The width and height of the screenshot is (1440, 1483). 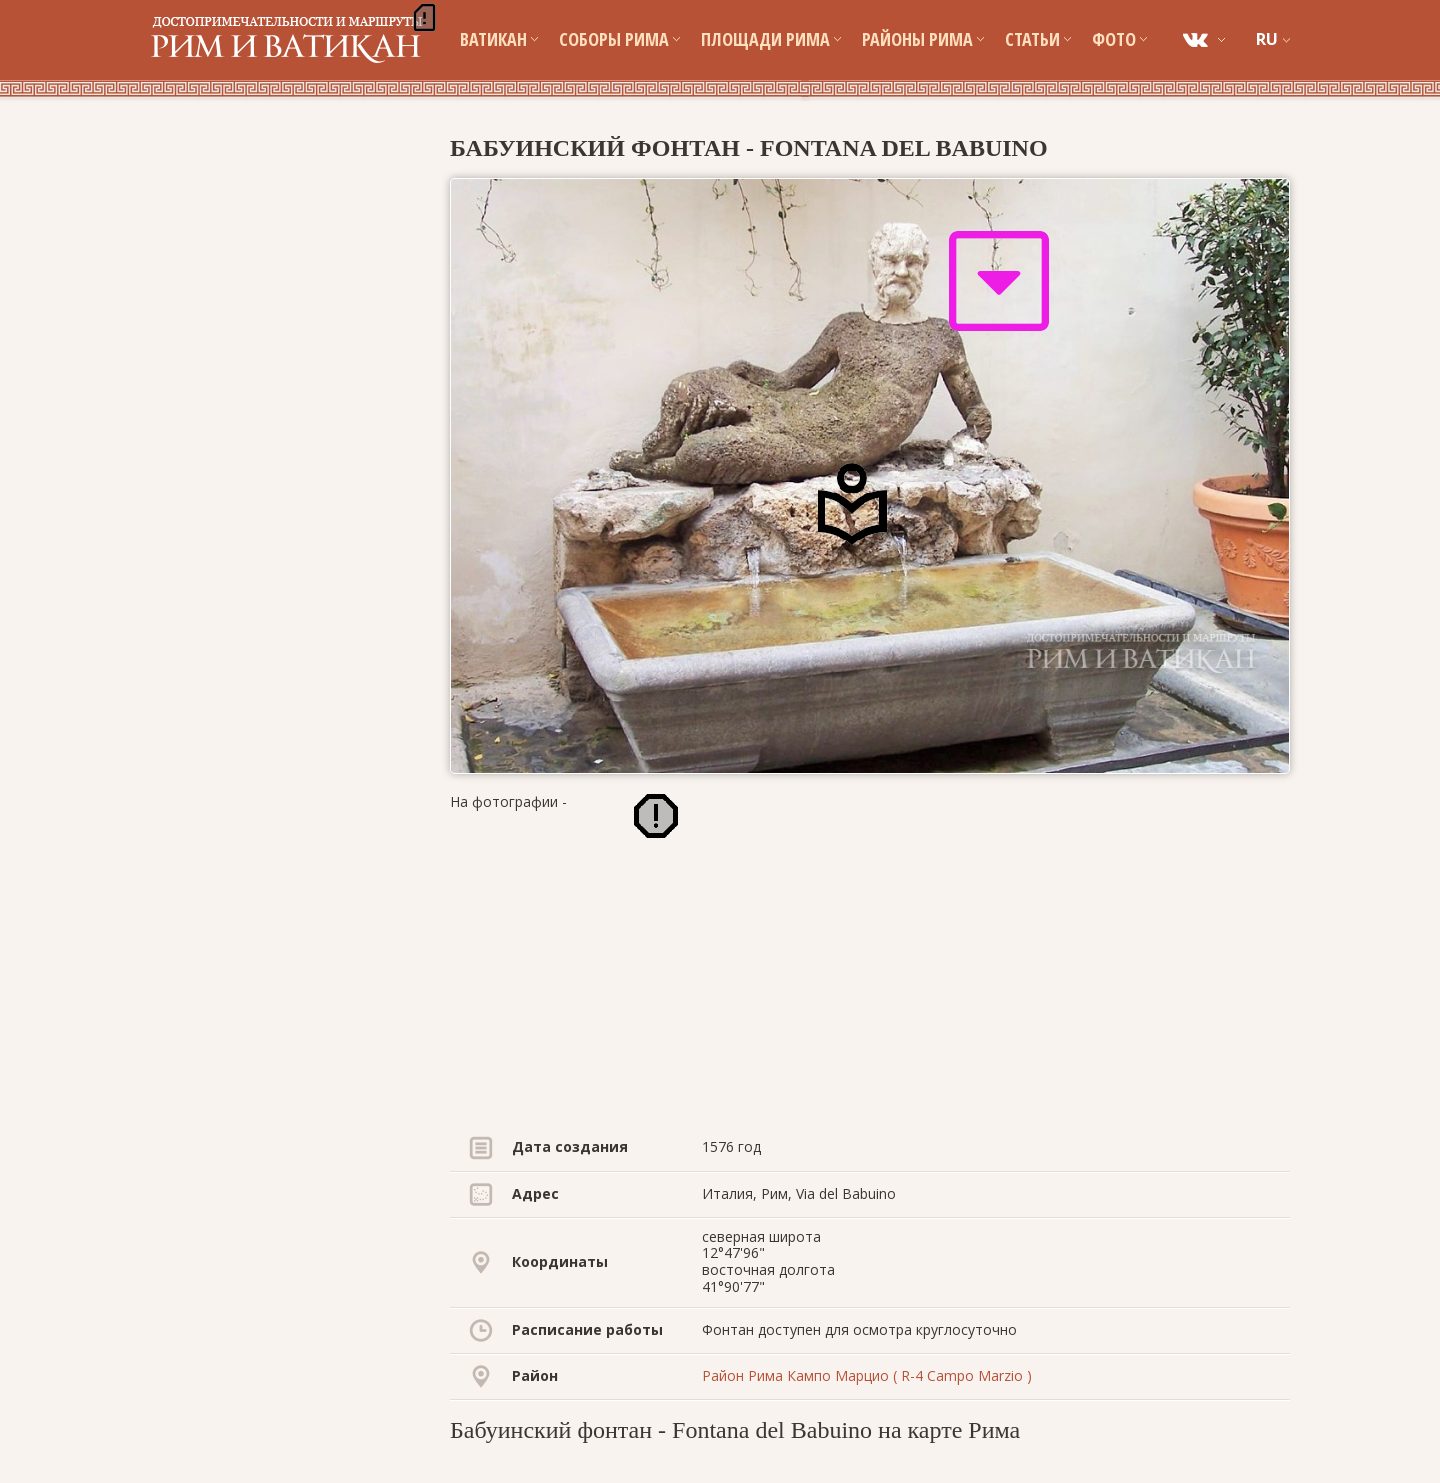 I want to click on sd card storage warning or error, so click(x=424, y=17).